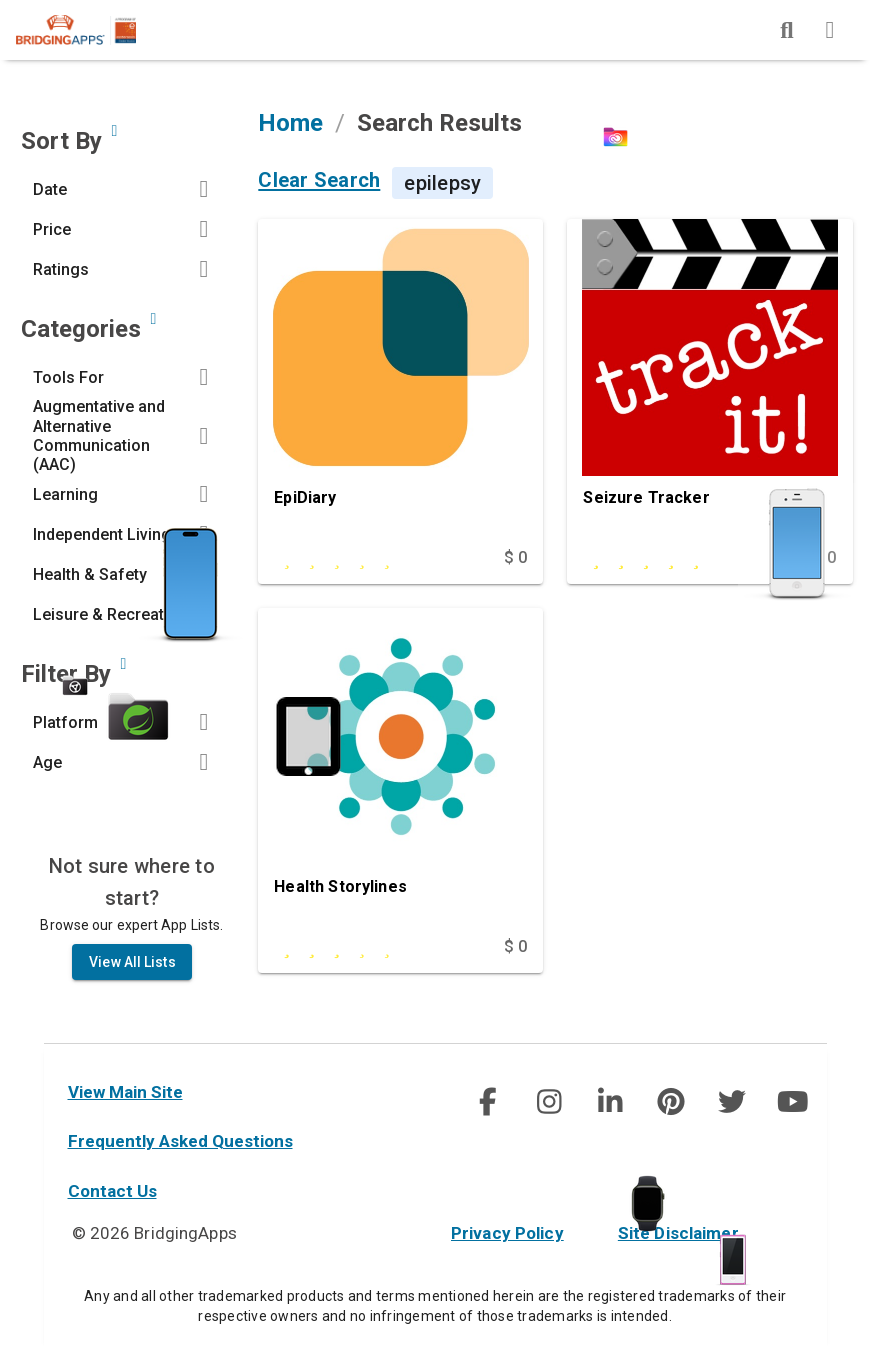 The width and height of the screenshot is (870, 1346). I want to click on open adobe creative cloud files folder, so click(615, 137).